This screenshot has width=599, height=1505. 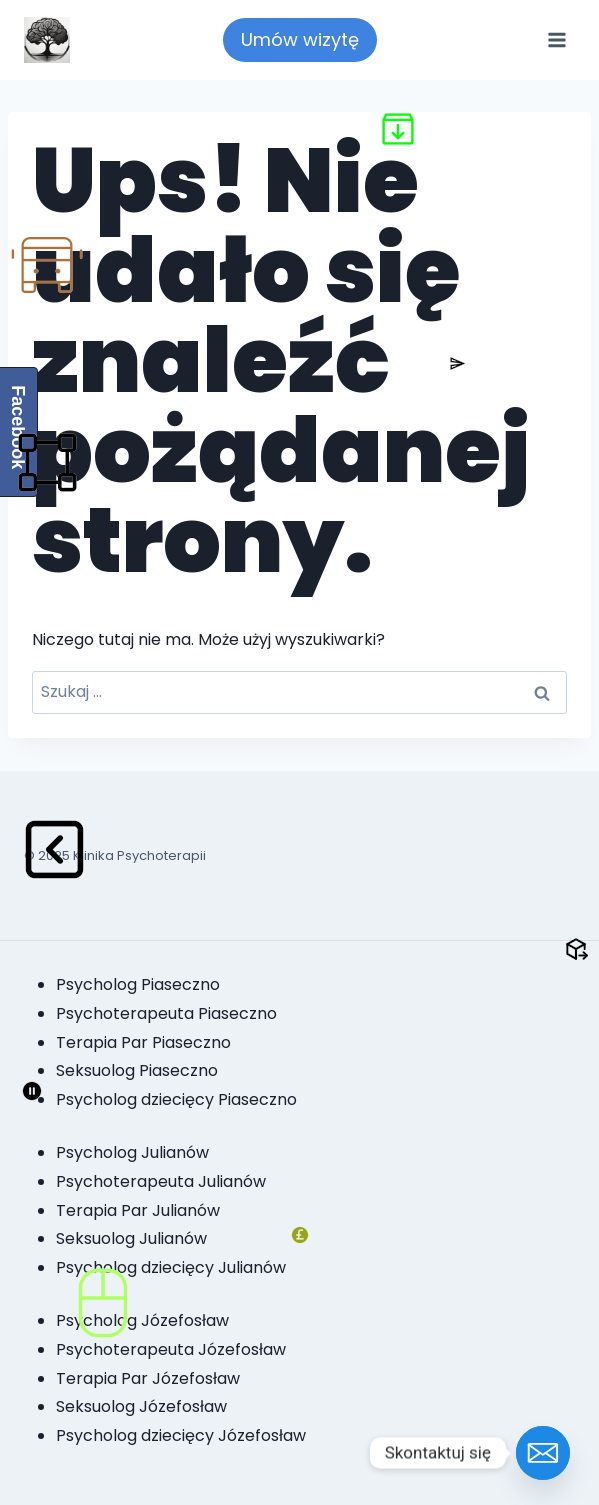 I want to click on send a message or email, so click(x=457, y=363).